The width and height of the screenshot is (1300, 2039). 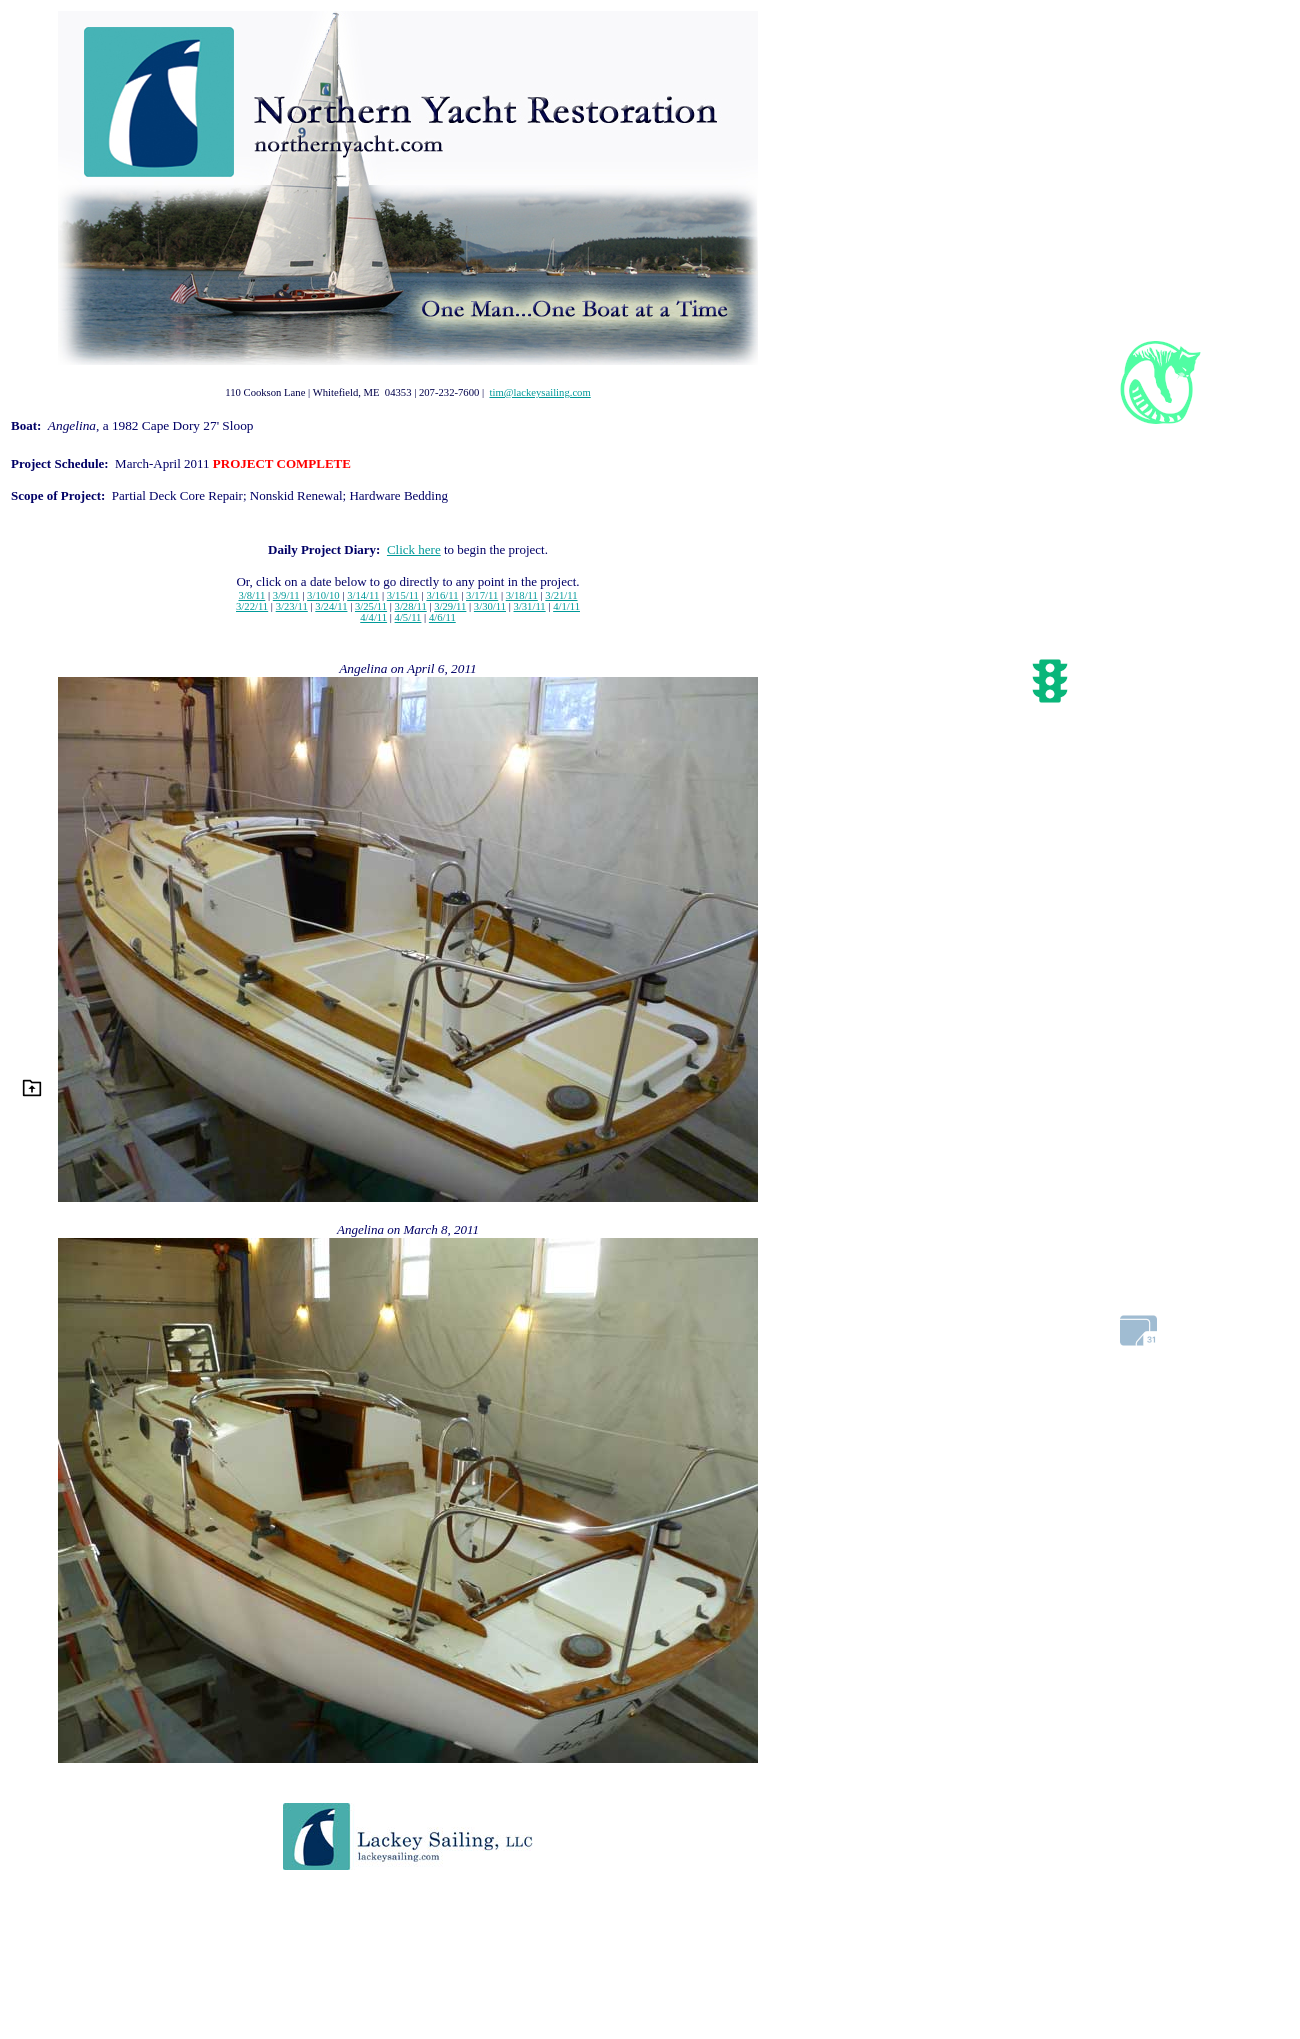 What do you see at coordinates (32, 1088) in the screenshot?
I see `upload files to a folder` at bounding box center [32, 1088].